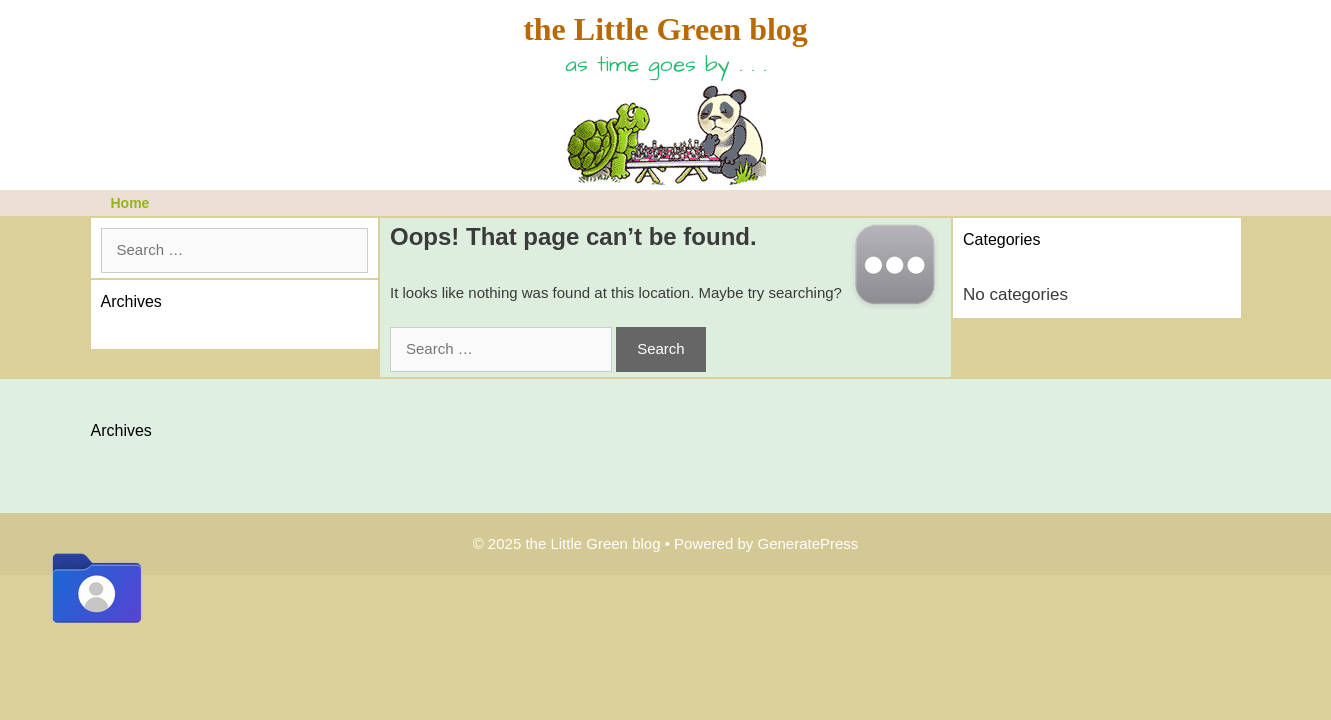 The image size is (1331, 720). Describe the element at coordinates (96, 590) in the screenshot. I see `open user profile folder` at that location.